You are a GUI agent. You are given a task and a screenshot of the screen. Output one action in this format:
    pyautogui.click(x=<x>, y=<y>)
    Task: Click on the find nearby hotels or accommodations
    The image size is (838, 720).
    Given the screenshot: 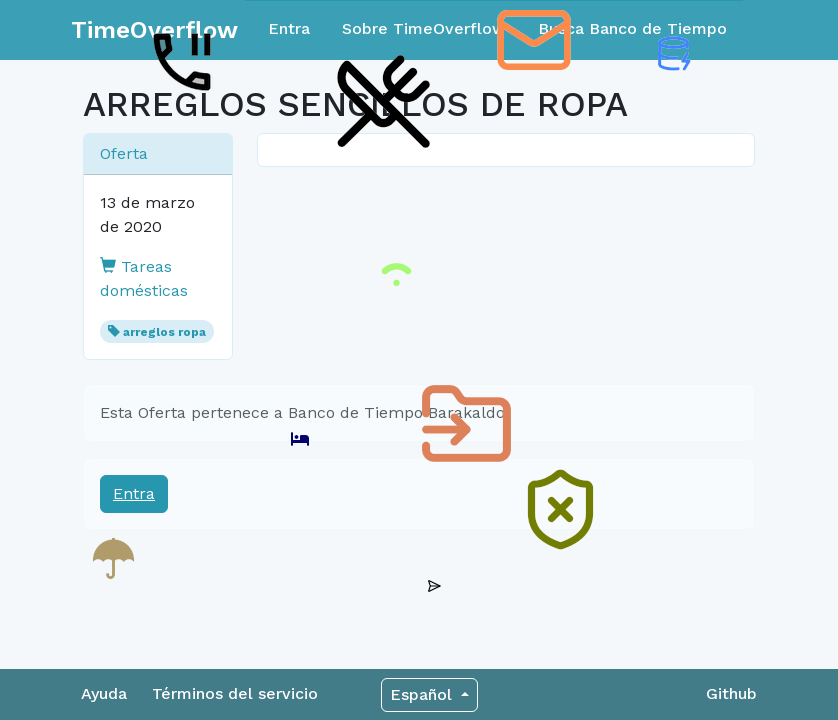 What is the action you would take?
    pyautogui.click(x=300, y=439)
    